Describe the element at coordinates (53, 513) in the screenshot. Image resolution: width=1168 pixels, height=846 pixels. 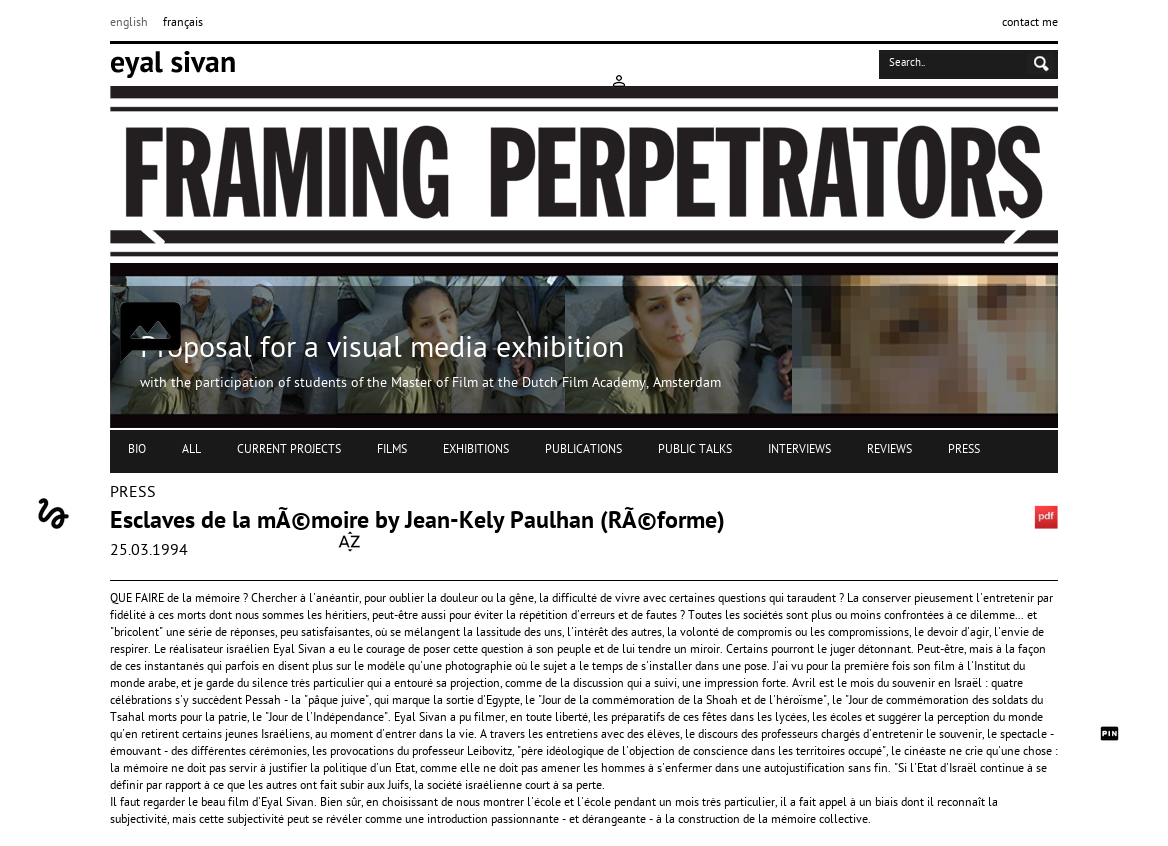
I see `draw or write with gesture input` at that location.